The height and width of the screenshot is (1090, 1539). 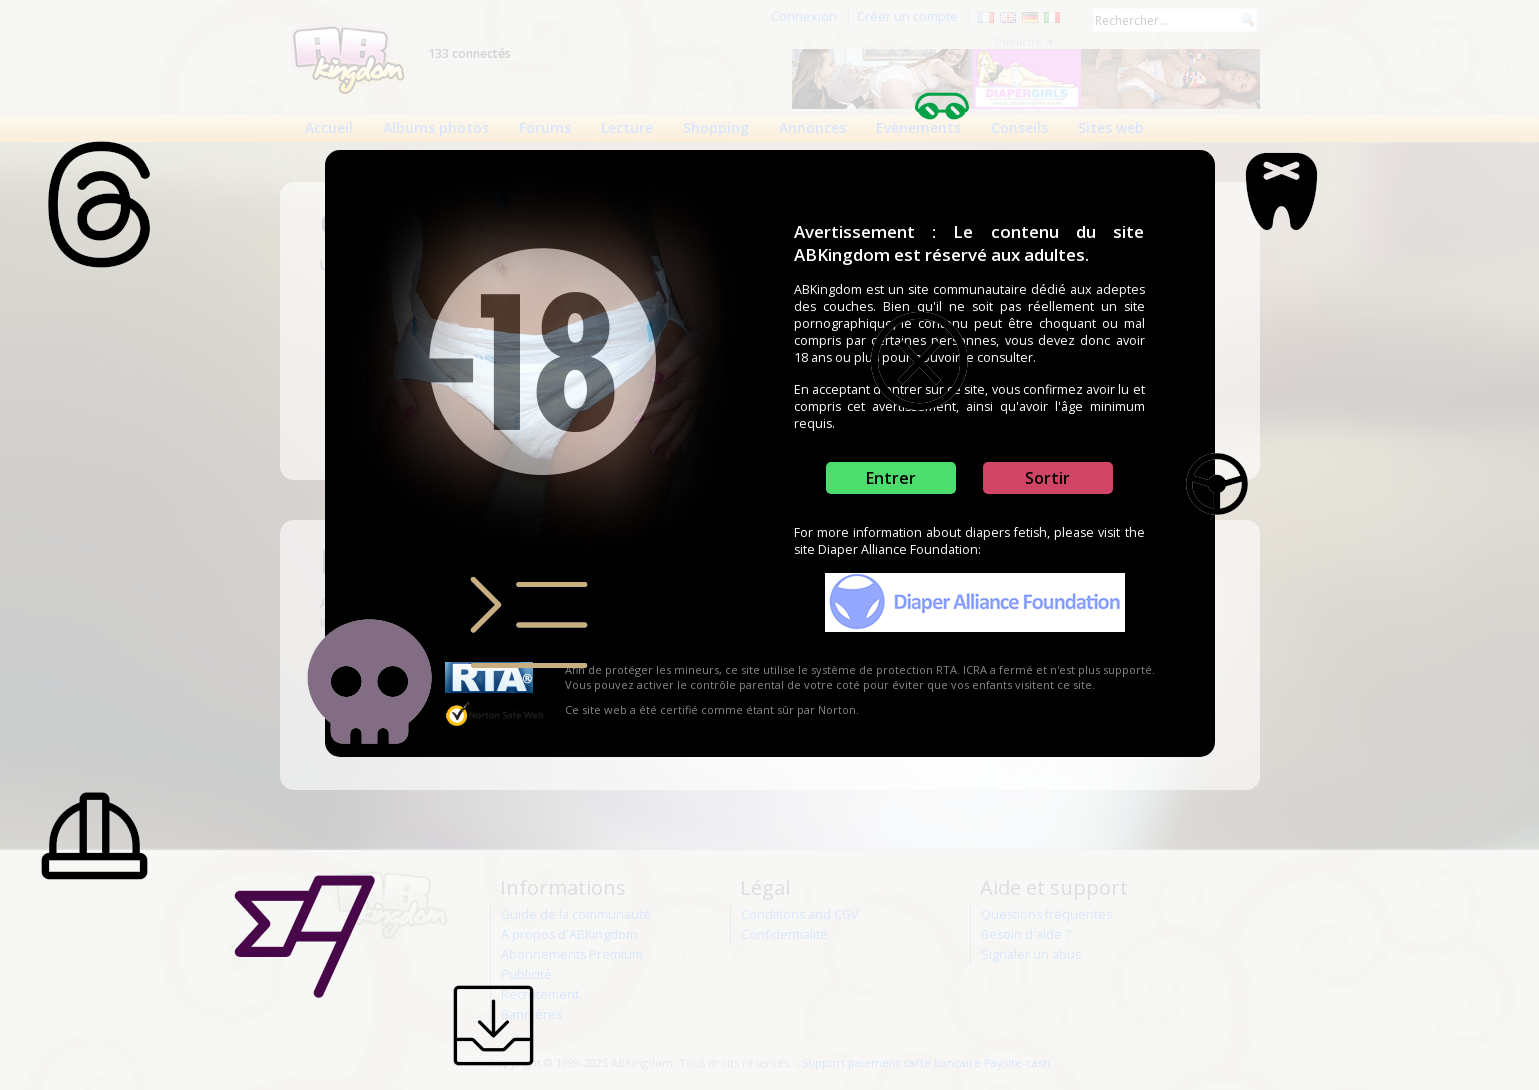 What do you see at coordinates (1217, 484) in the screenshot?
I see `access vehicle or driving controls` at bounding box center [1217, 484].